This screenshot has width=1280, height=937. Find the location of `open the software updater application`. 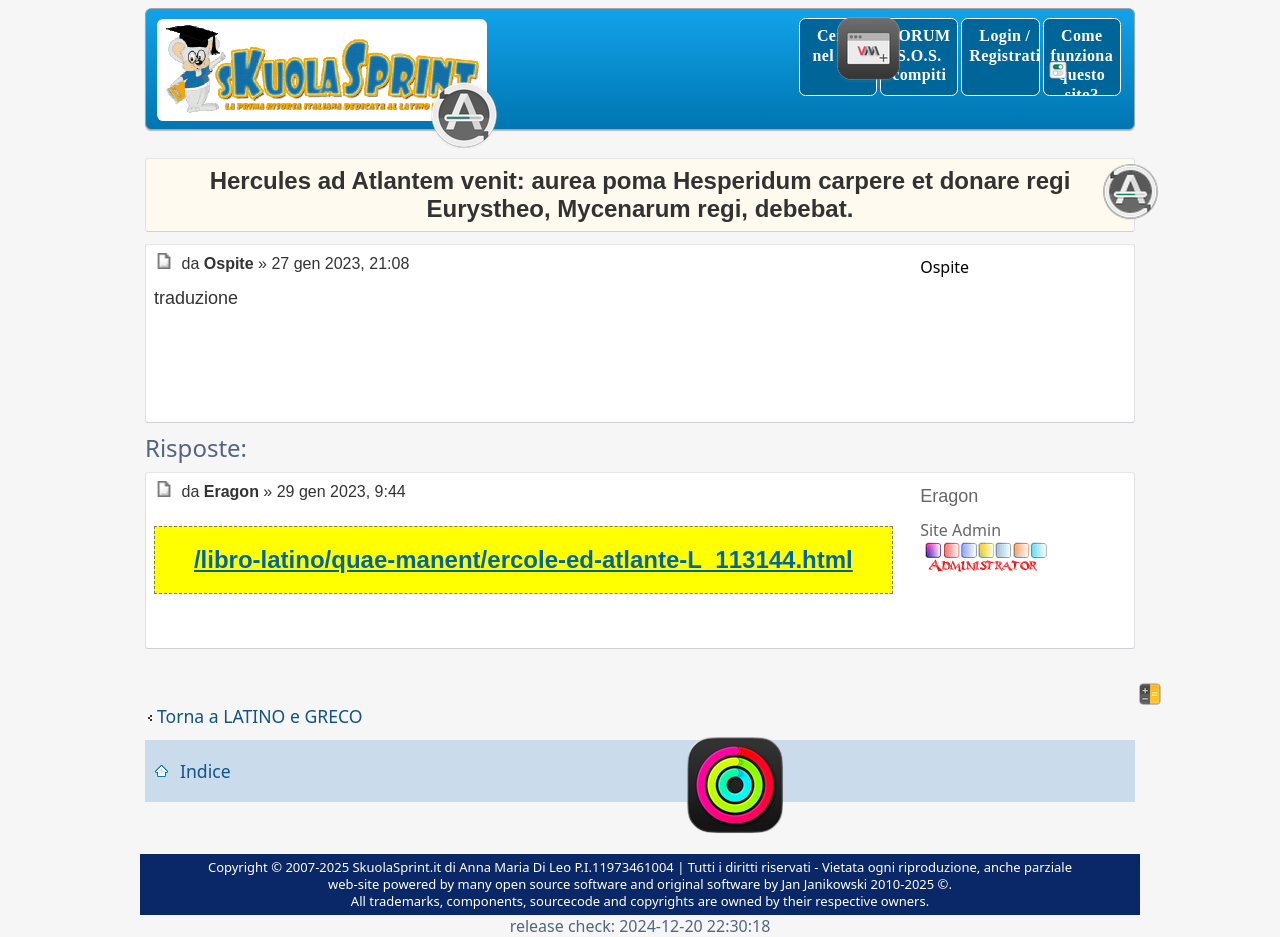

open the software updater application is located at coordinates (1130, 191).